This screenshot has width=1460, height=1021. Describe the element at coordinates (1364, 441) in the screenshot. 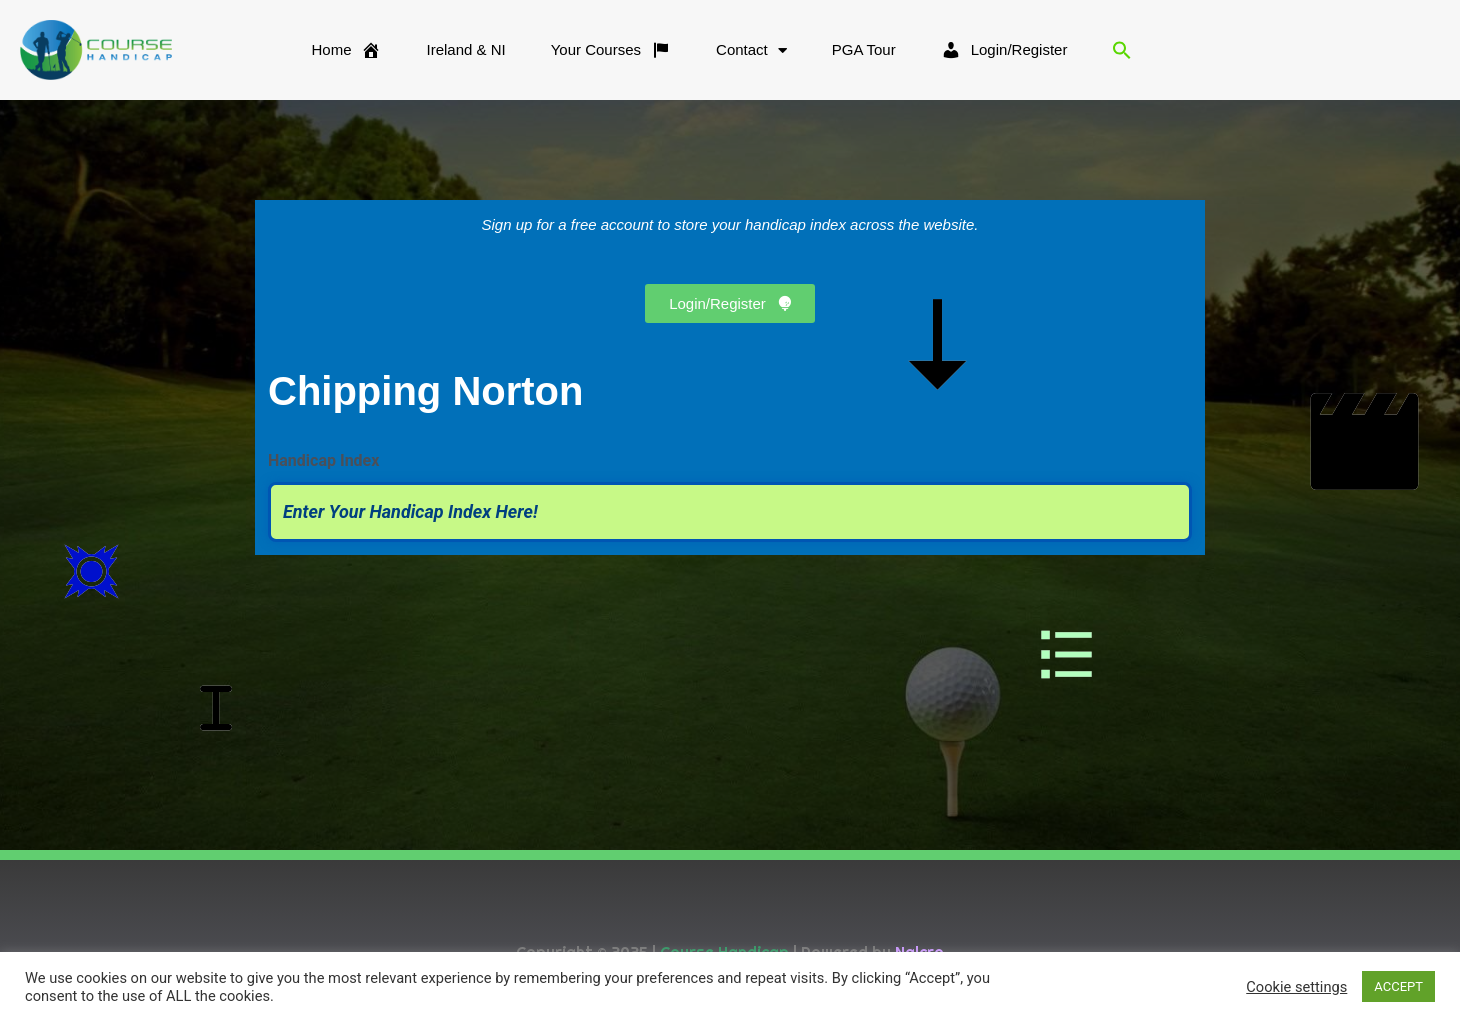

I see `access video or movie content` at that location.